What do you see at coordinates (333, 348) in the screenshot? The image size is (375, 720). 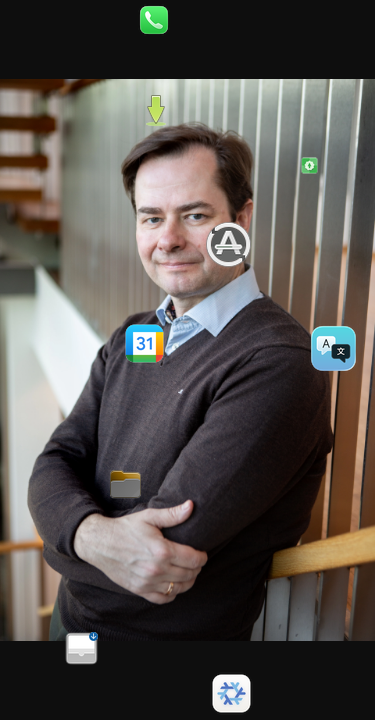 I see `open the translation app` at bounding box center [333, 348].